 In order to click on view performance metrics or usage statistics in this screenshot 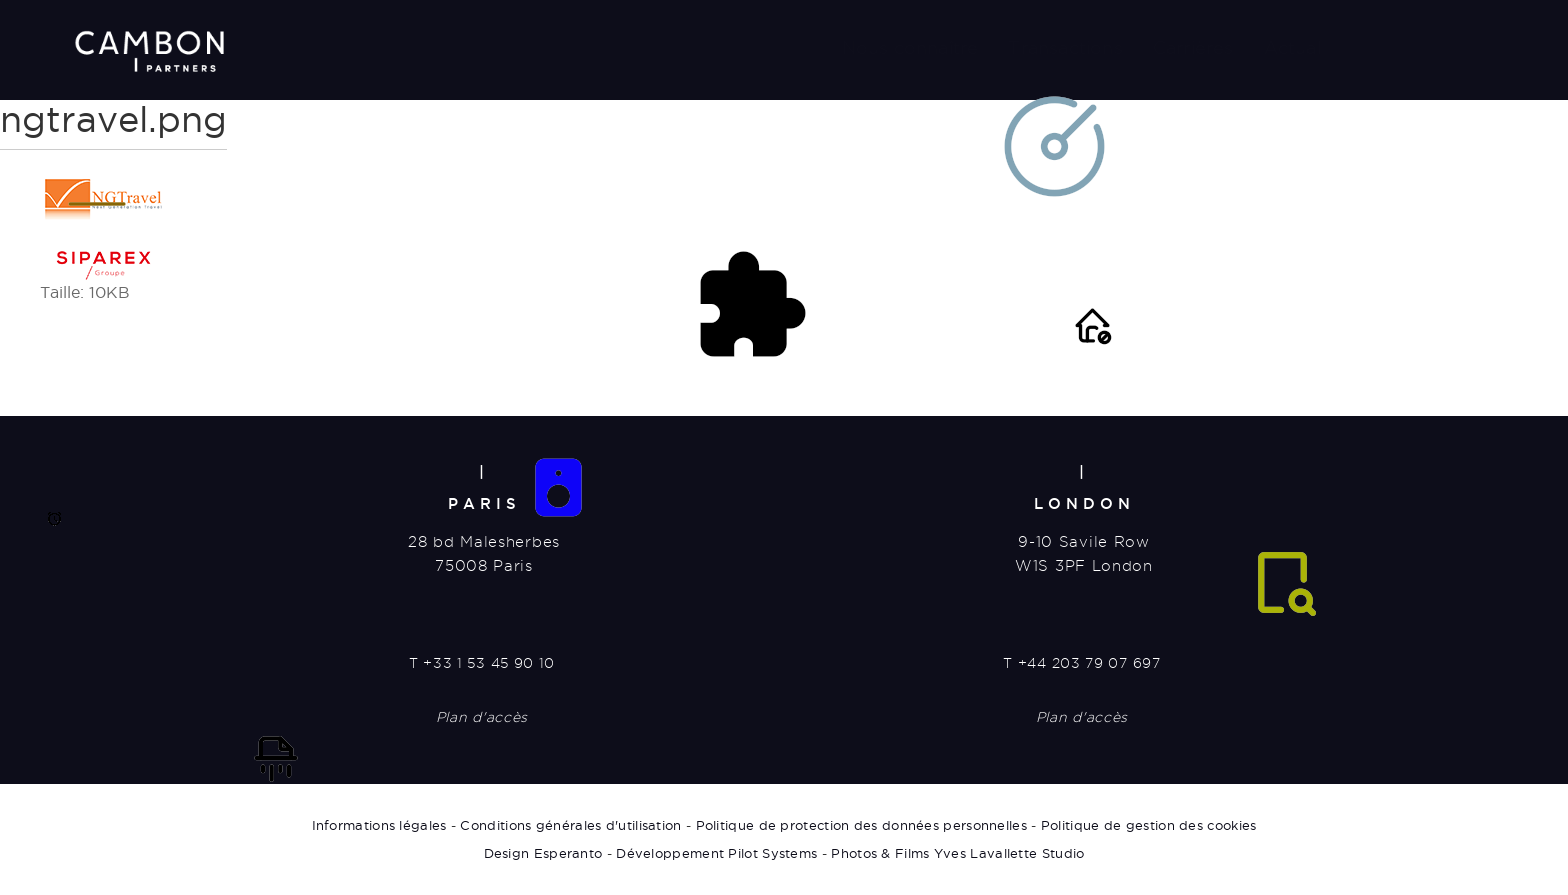, I will do `click(1054, 146)`.